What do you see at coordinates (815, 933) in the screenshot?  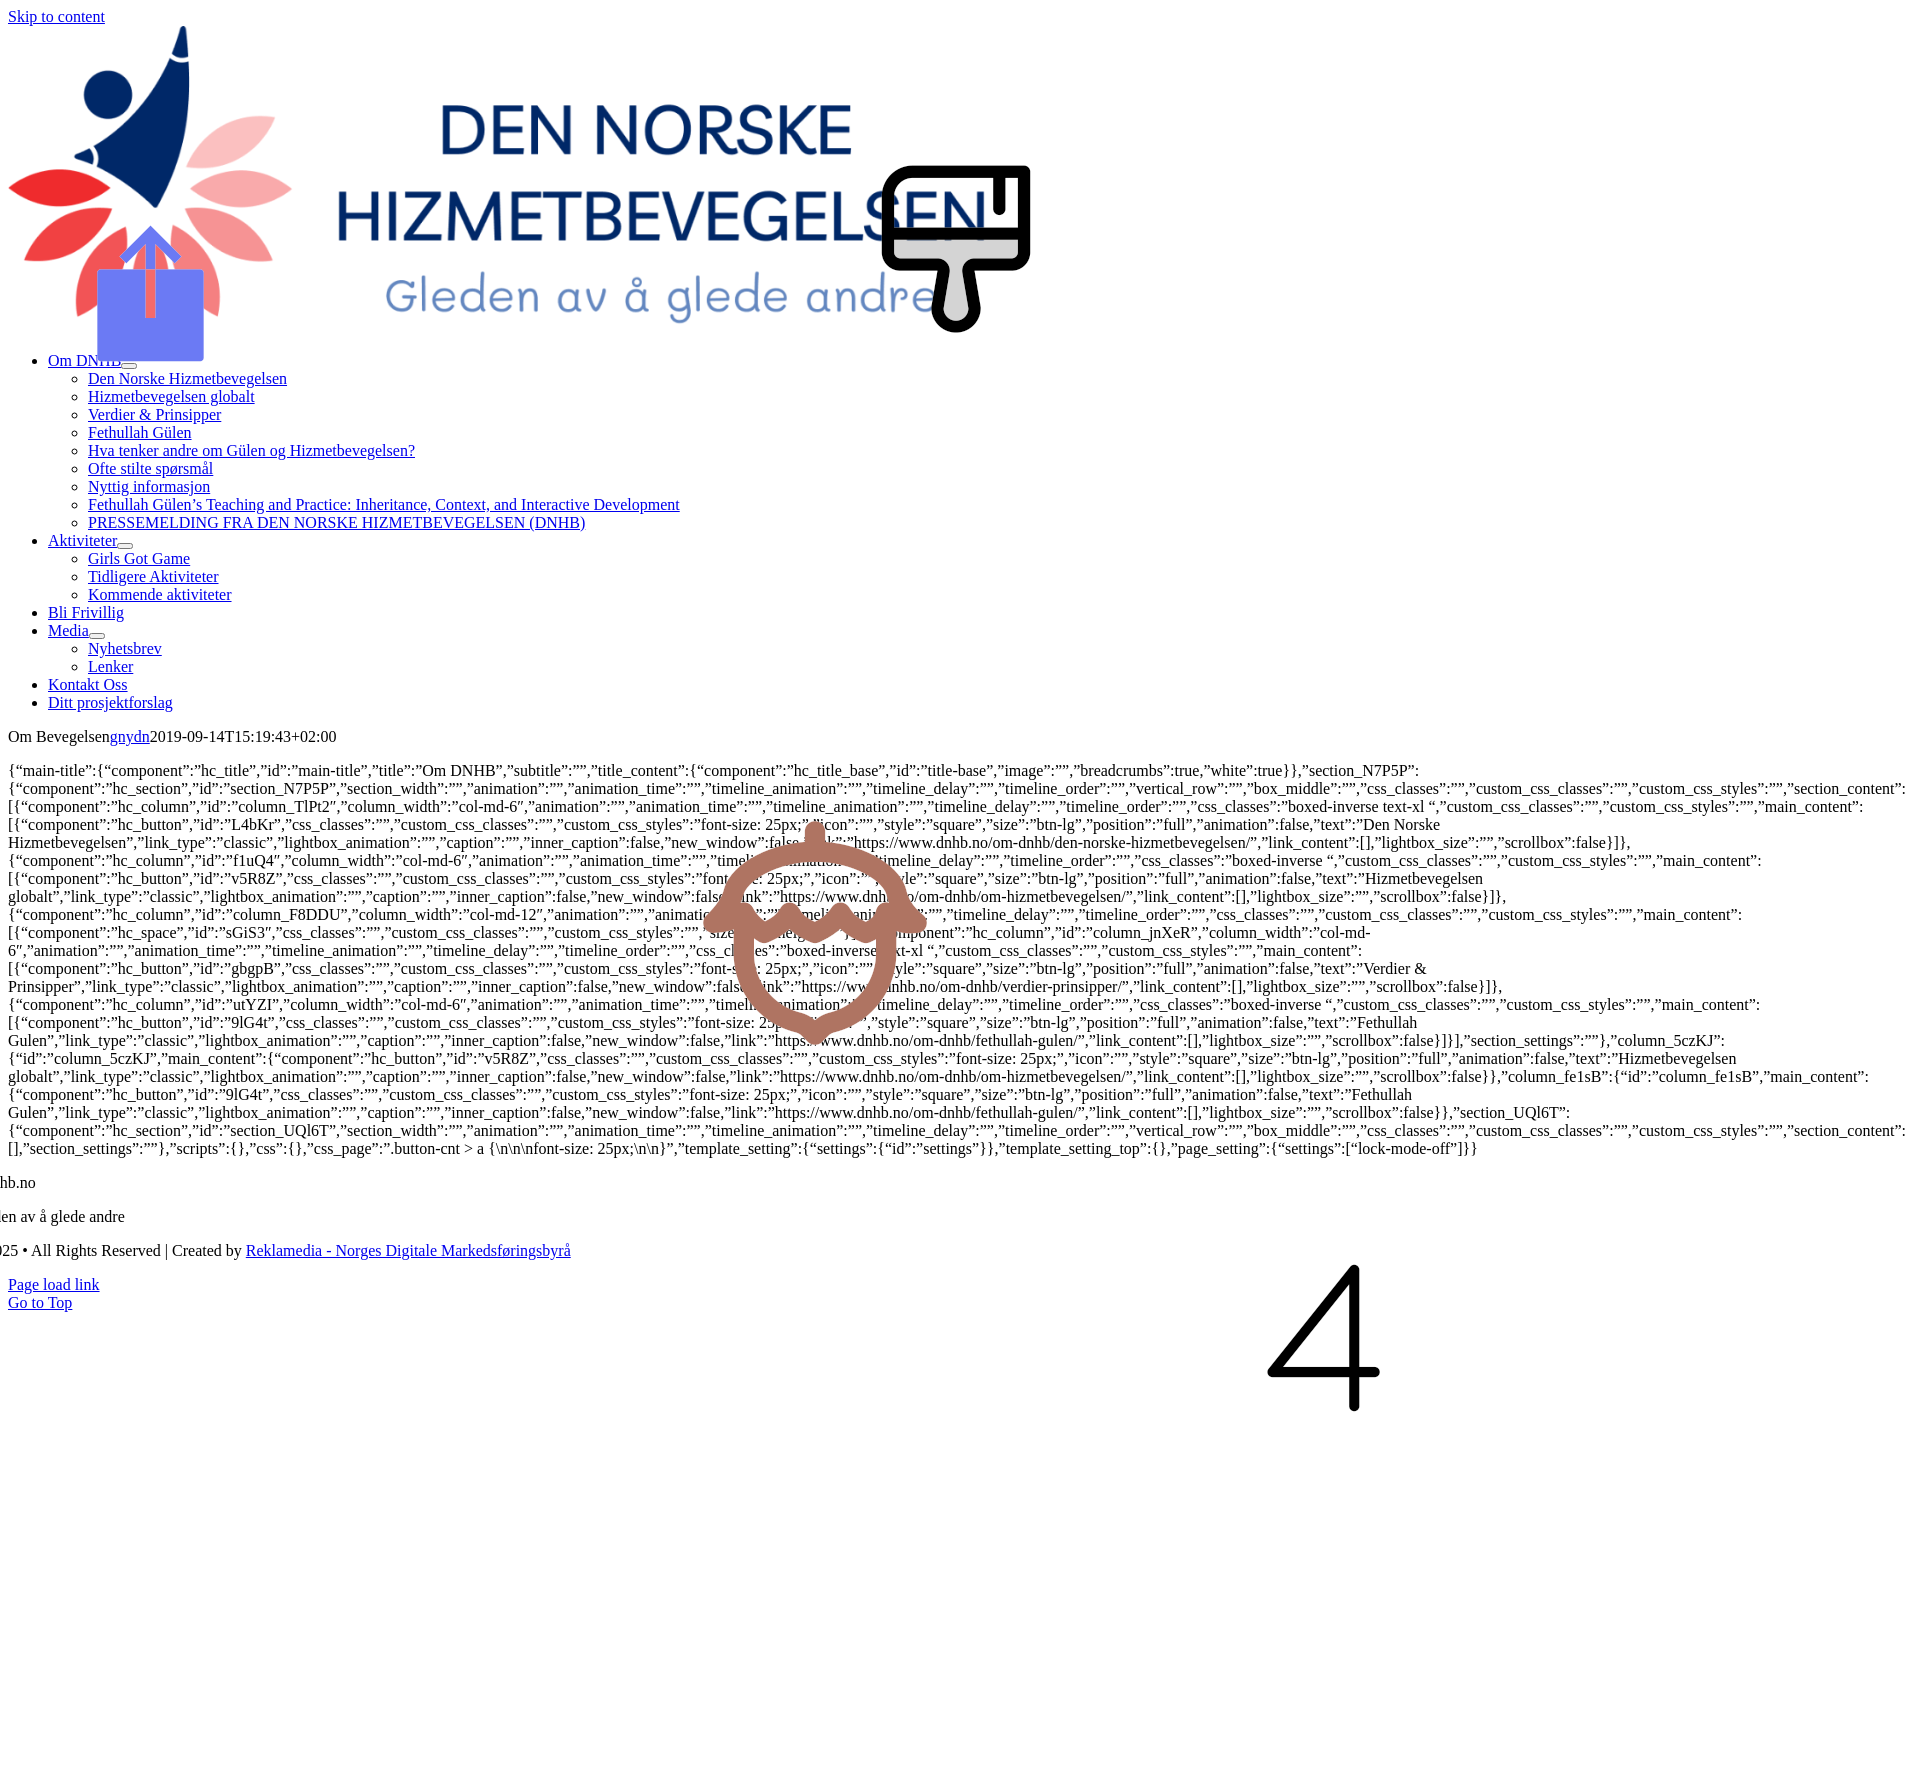 I see `access settings or configuration options` at bounding box center [815, 933].